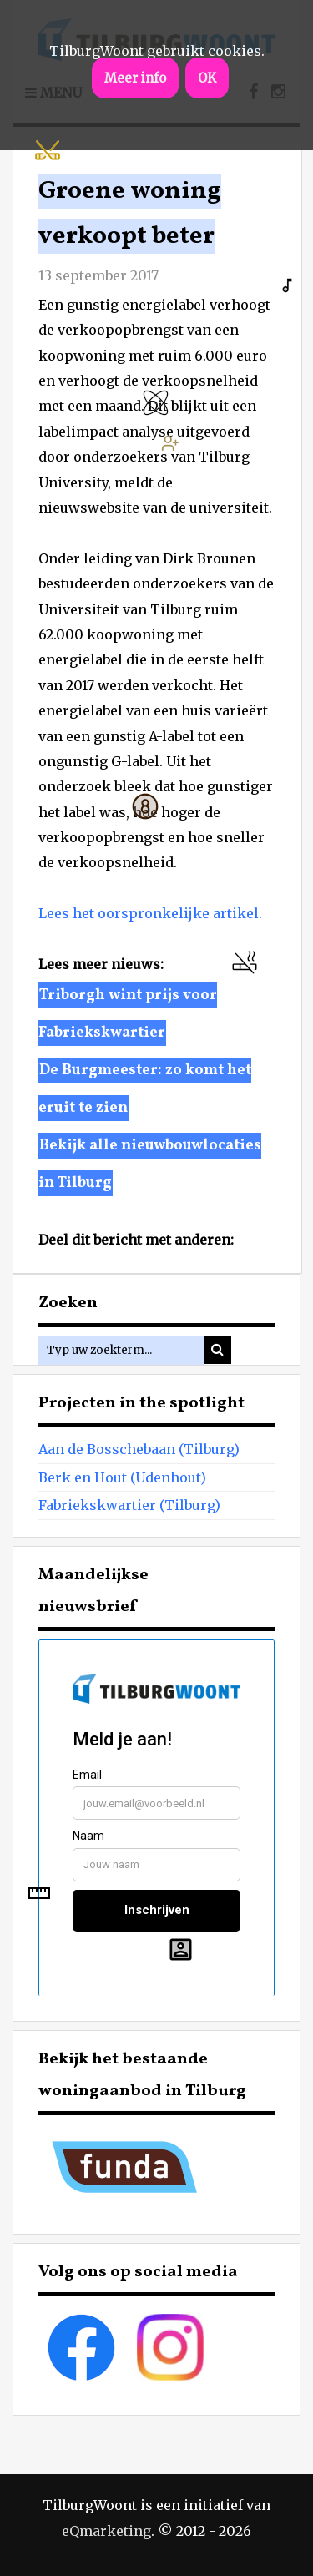 This screenshot has height=2576, width=313. I want to click on access science or chemistry features, so click(155, 402).